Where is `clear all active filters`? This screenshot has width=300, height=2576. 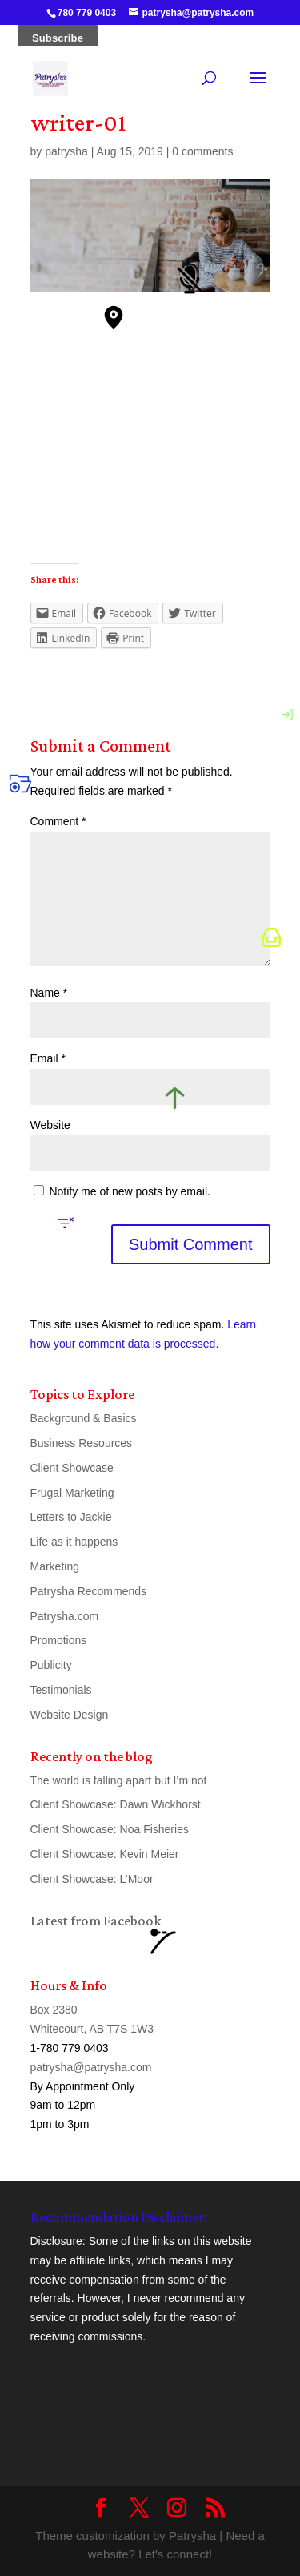
clear all active filters is located at coordinates (66, 1223).